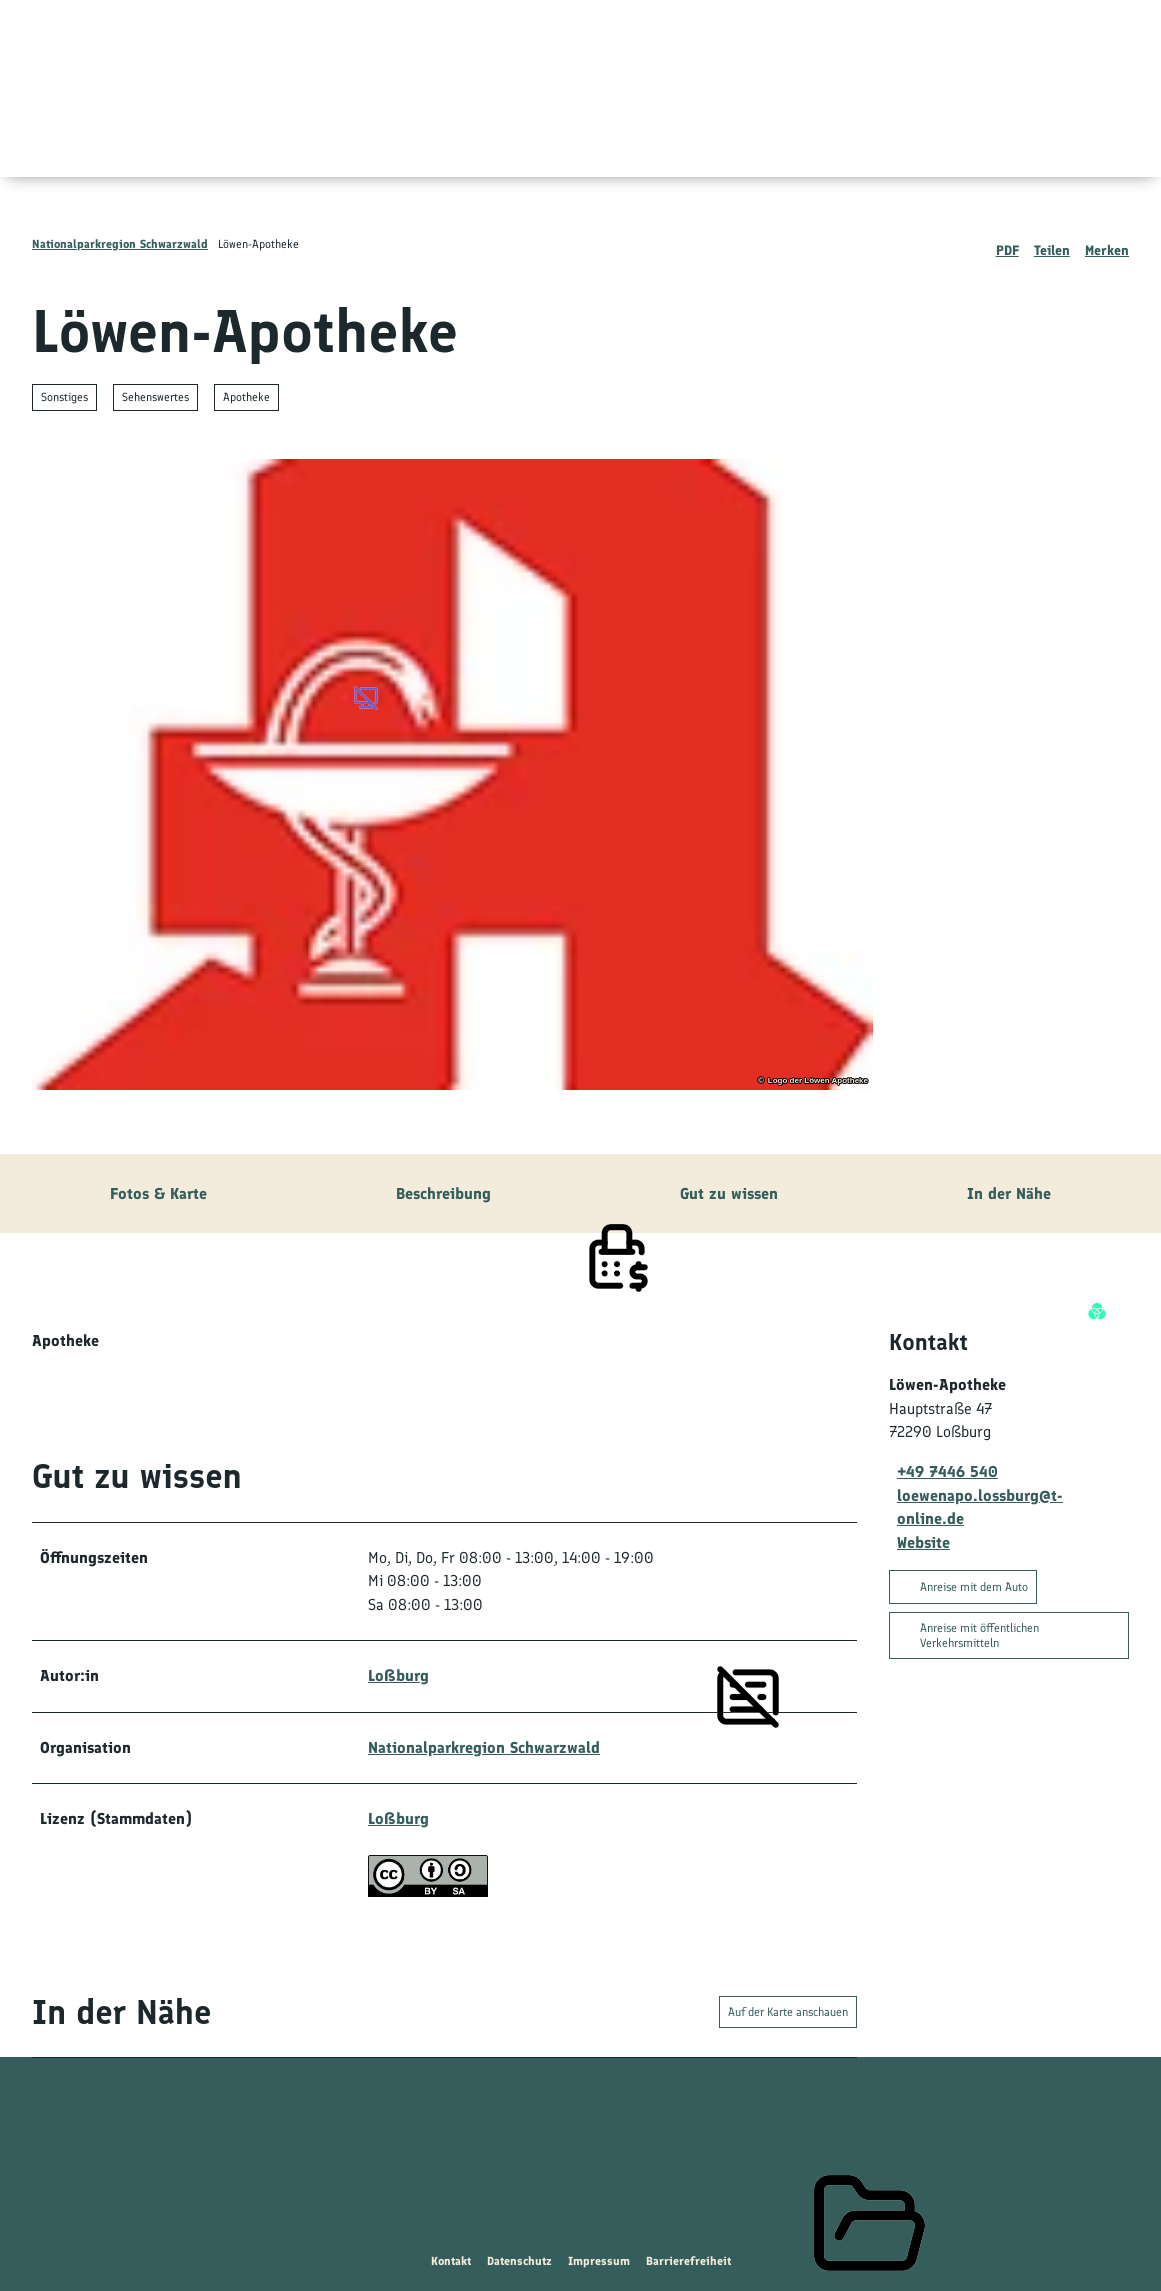 The width and height of the screenshot is (1161, 2291). I want to click on desktop display is unavailable or disconnected, so click(366, 698).